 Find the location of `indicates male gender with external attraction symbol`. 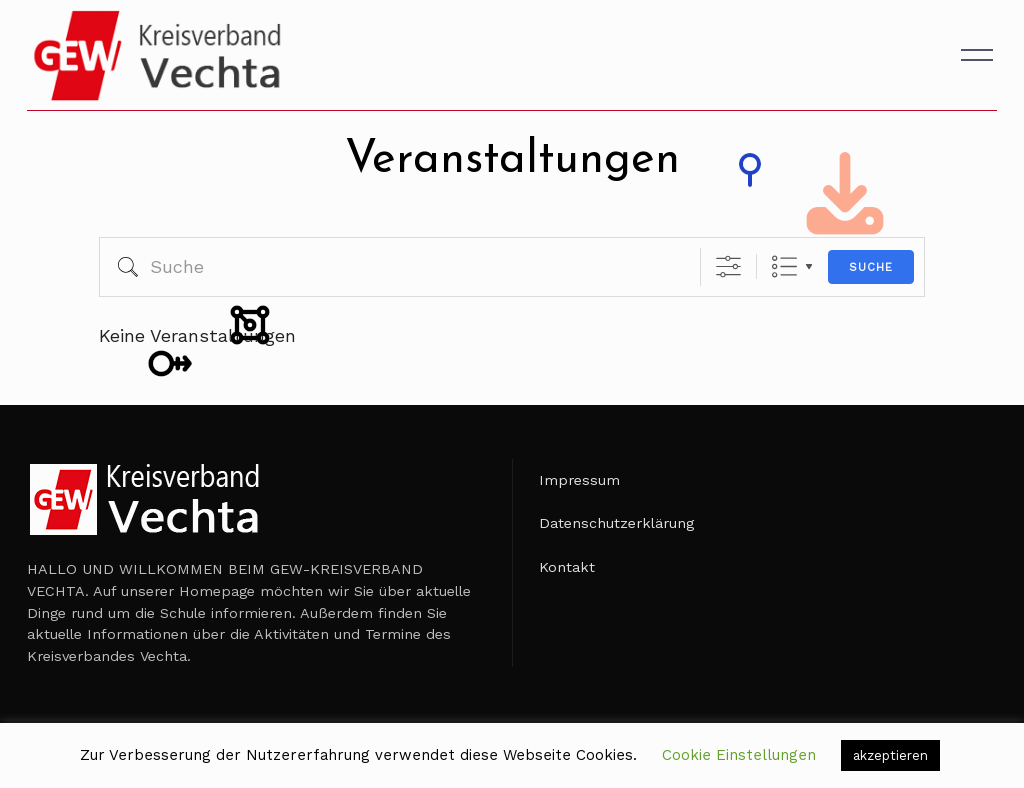

indicates male gender with external attraction symbol is located at coordinates (169, 363).